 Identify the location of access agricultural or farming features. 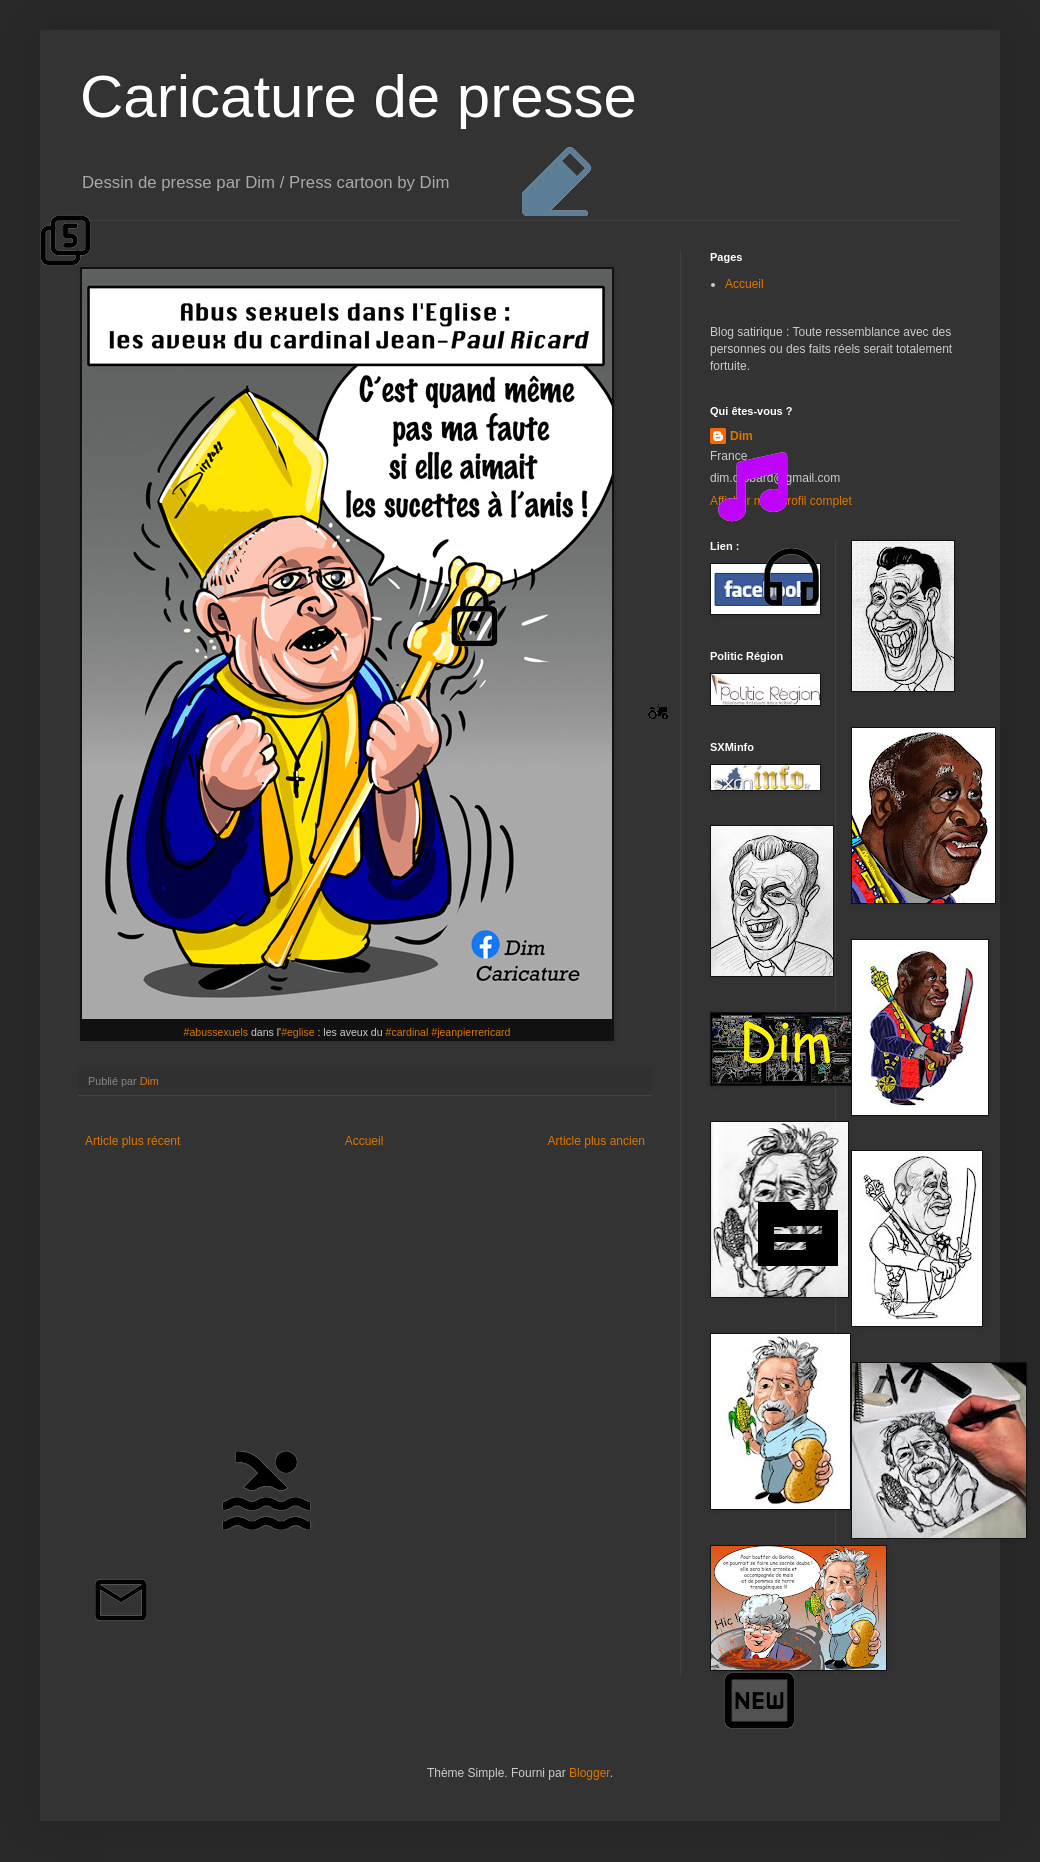
(658, 712).